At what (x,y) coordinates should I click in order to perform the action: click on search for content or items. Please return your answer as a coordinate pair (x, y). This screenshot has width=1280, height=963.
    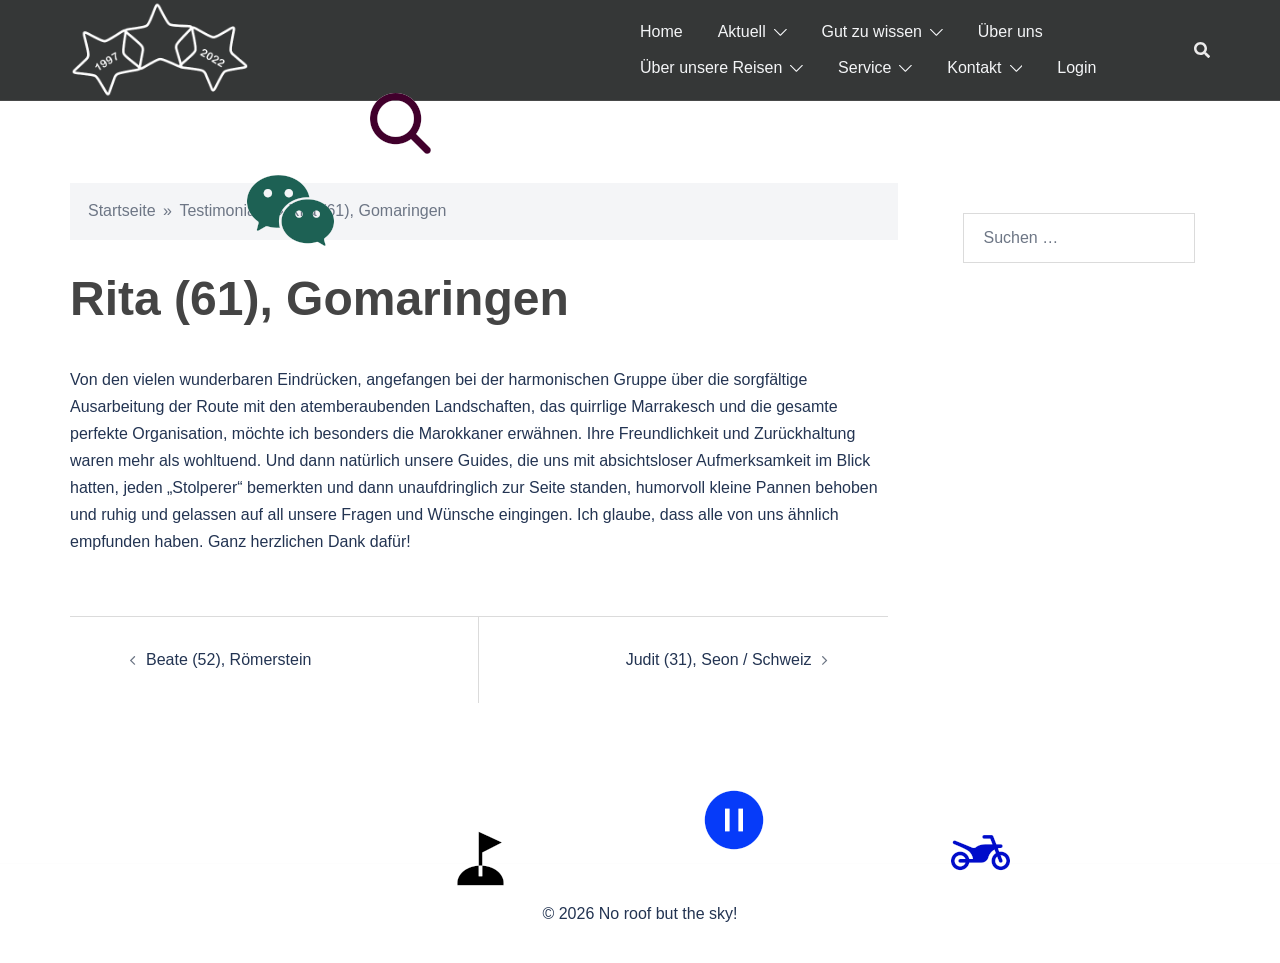
    Looking at the image, I should click on (400, 123).